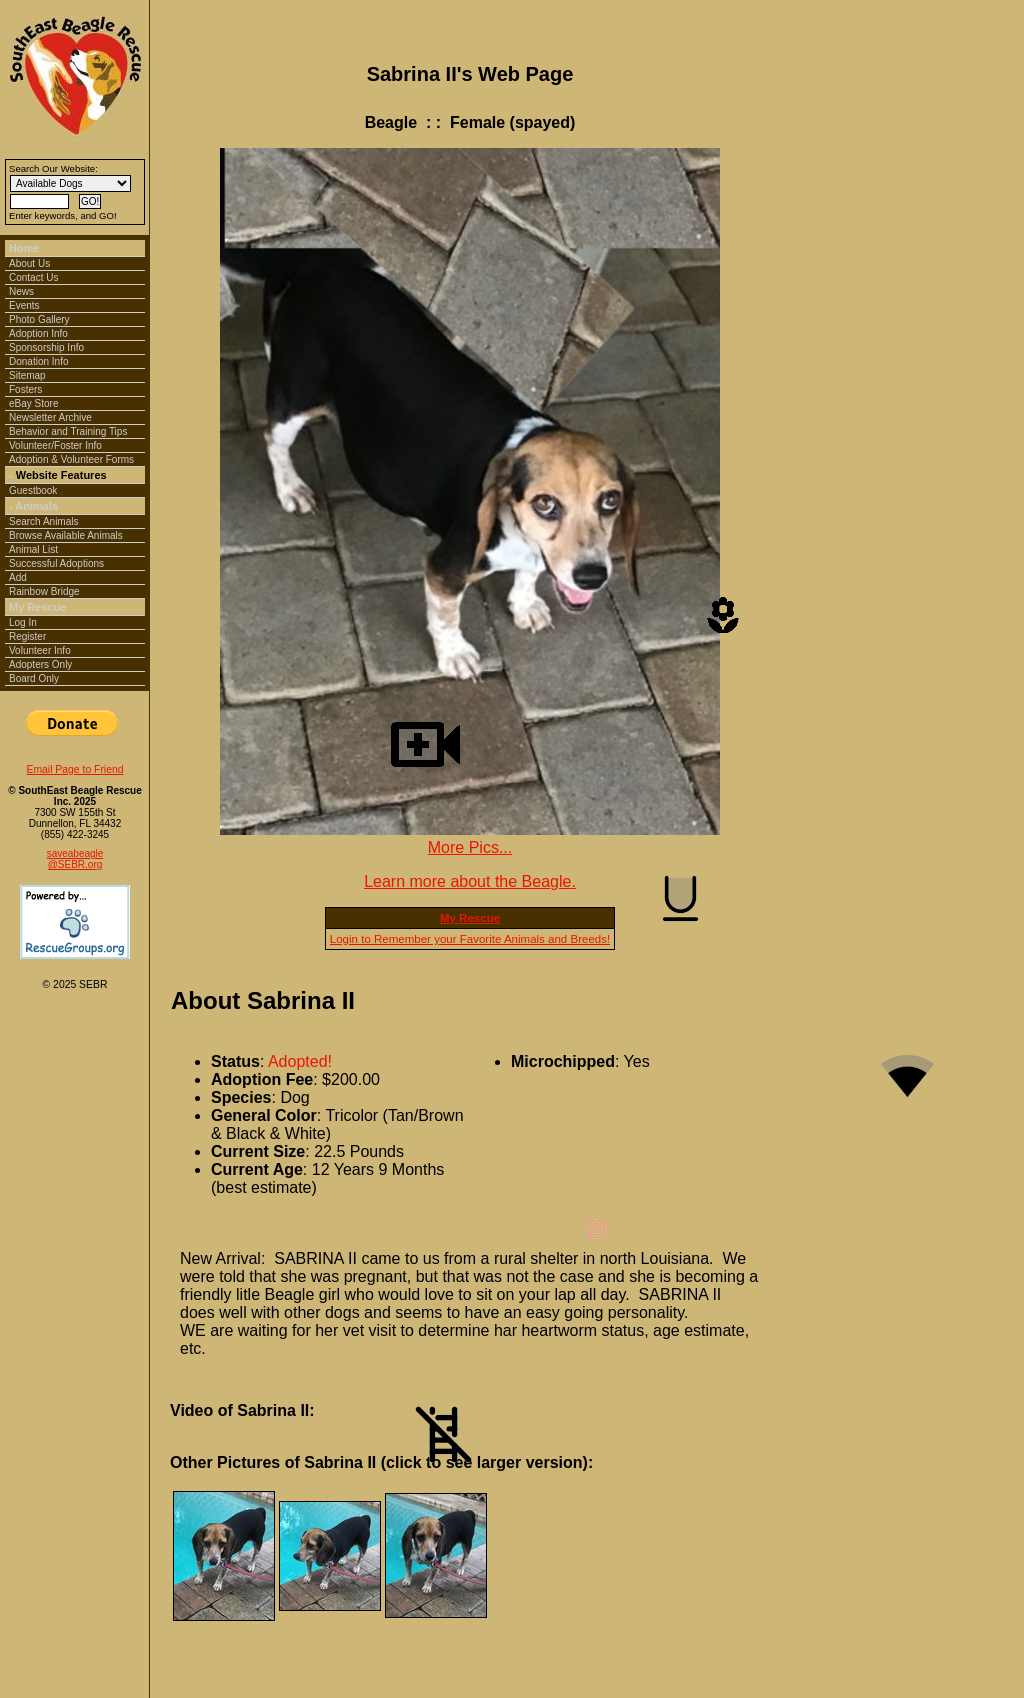  What do you see at coordinates (907, 1075) in the screenshot?
I see `indicates moderate wifi signal strength` at bounding box center [907, 1075].